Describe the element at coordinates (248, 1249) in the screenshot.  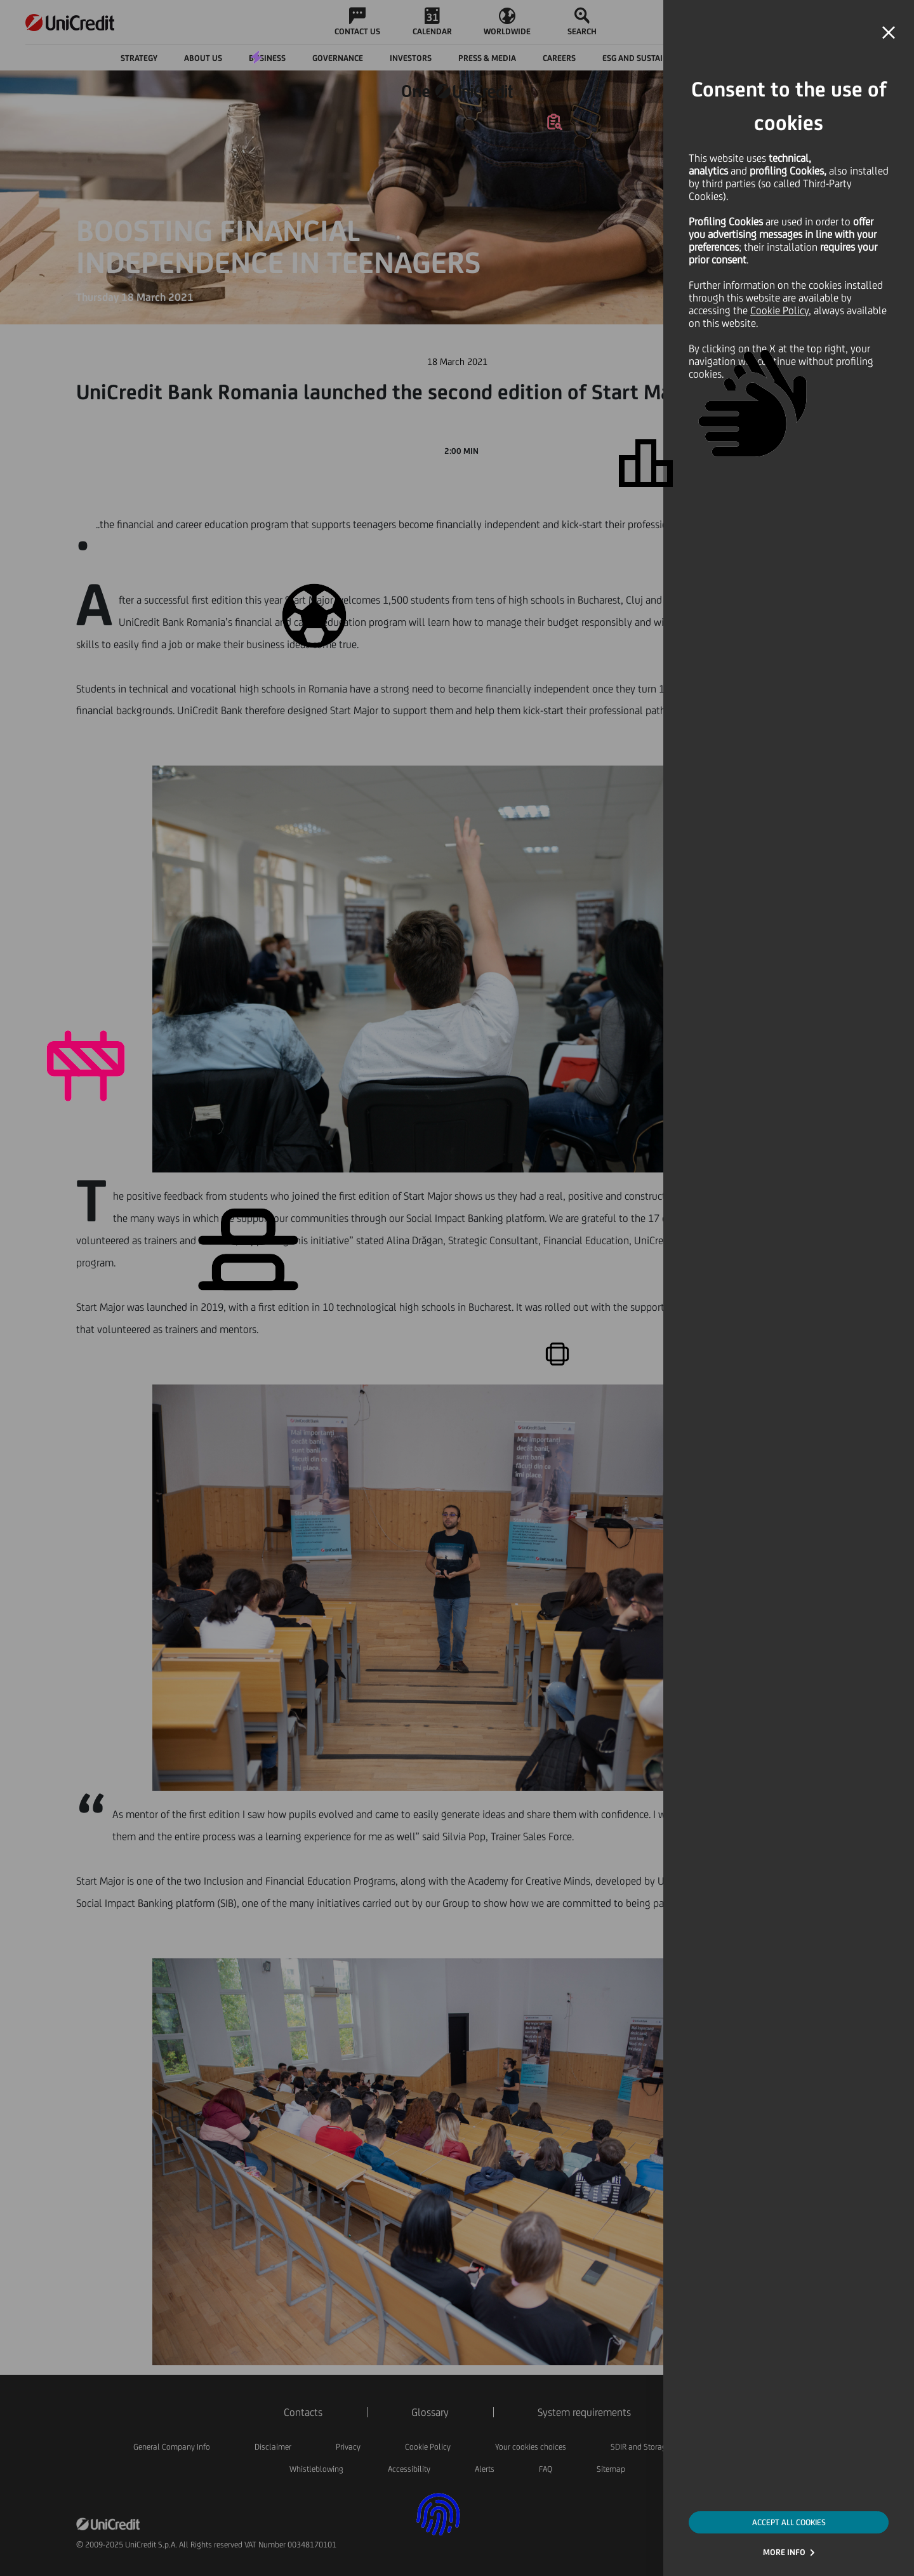
I see `align elements to the bottom with equal vertical spacing` at that location.